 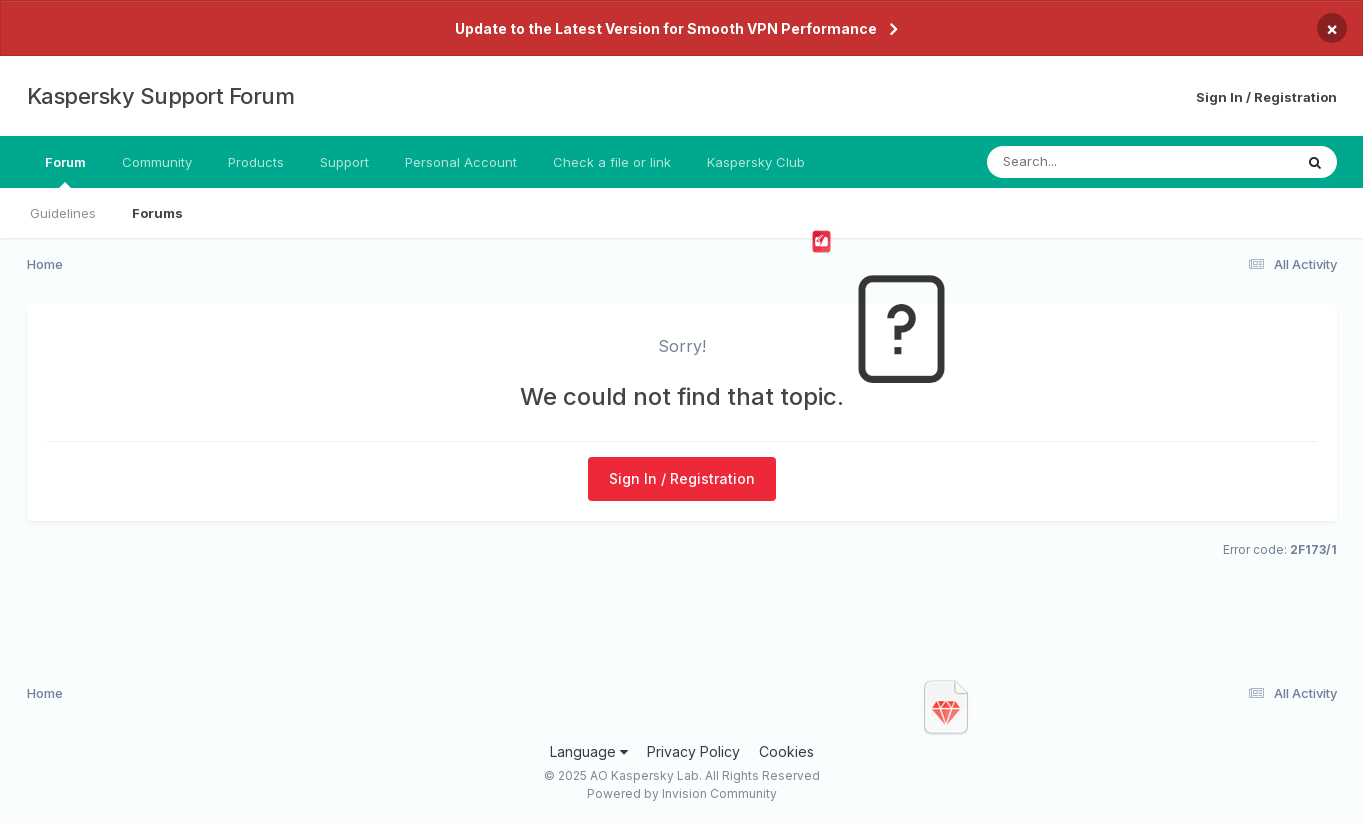 What do you see at coordinates (901, 325) in the screenshot?
I see `access help documentation` at bounding box center [901, 325].